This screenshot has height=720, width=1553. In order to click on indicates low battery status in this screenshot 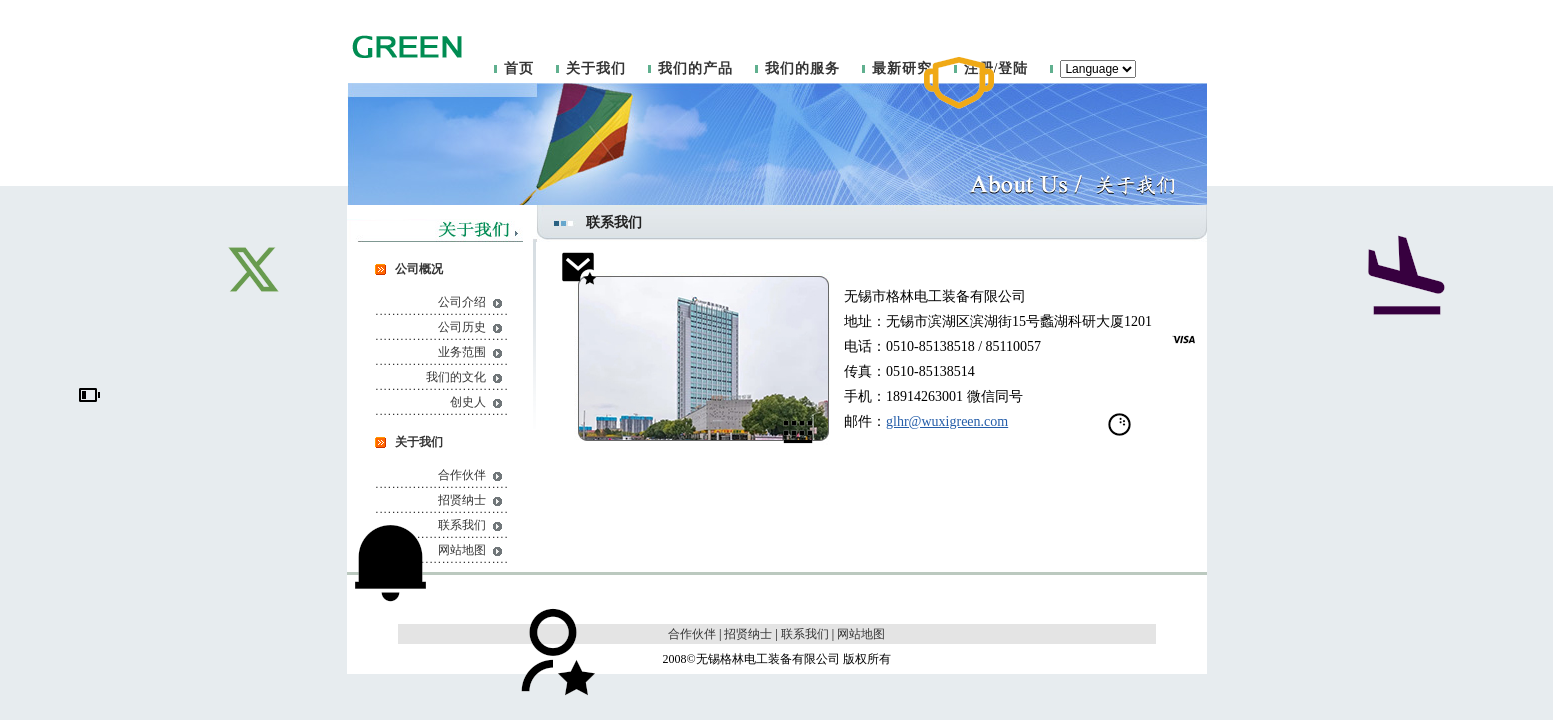, I will do `click(89, 395)`.